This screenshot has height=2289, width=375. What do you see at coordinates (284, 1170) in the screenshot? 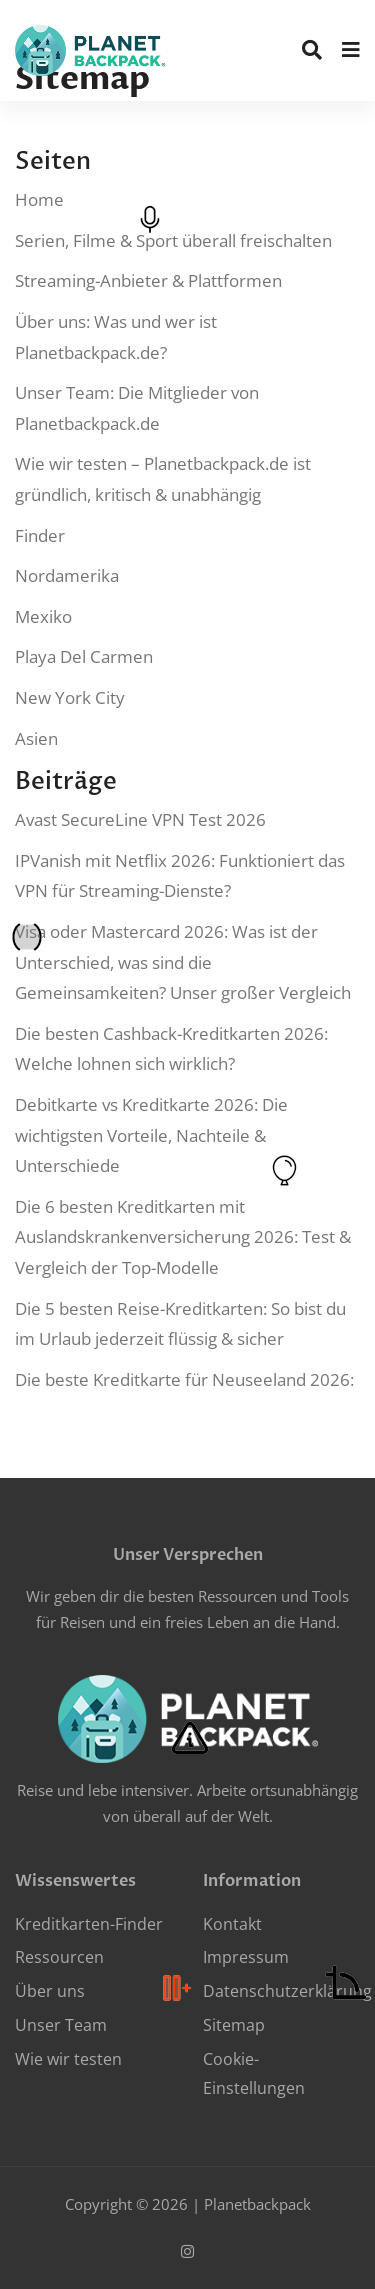
I see `indicates a celebration or birthday event` at bounding box center [284, 1170].